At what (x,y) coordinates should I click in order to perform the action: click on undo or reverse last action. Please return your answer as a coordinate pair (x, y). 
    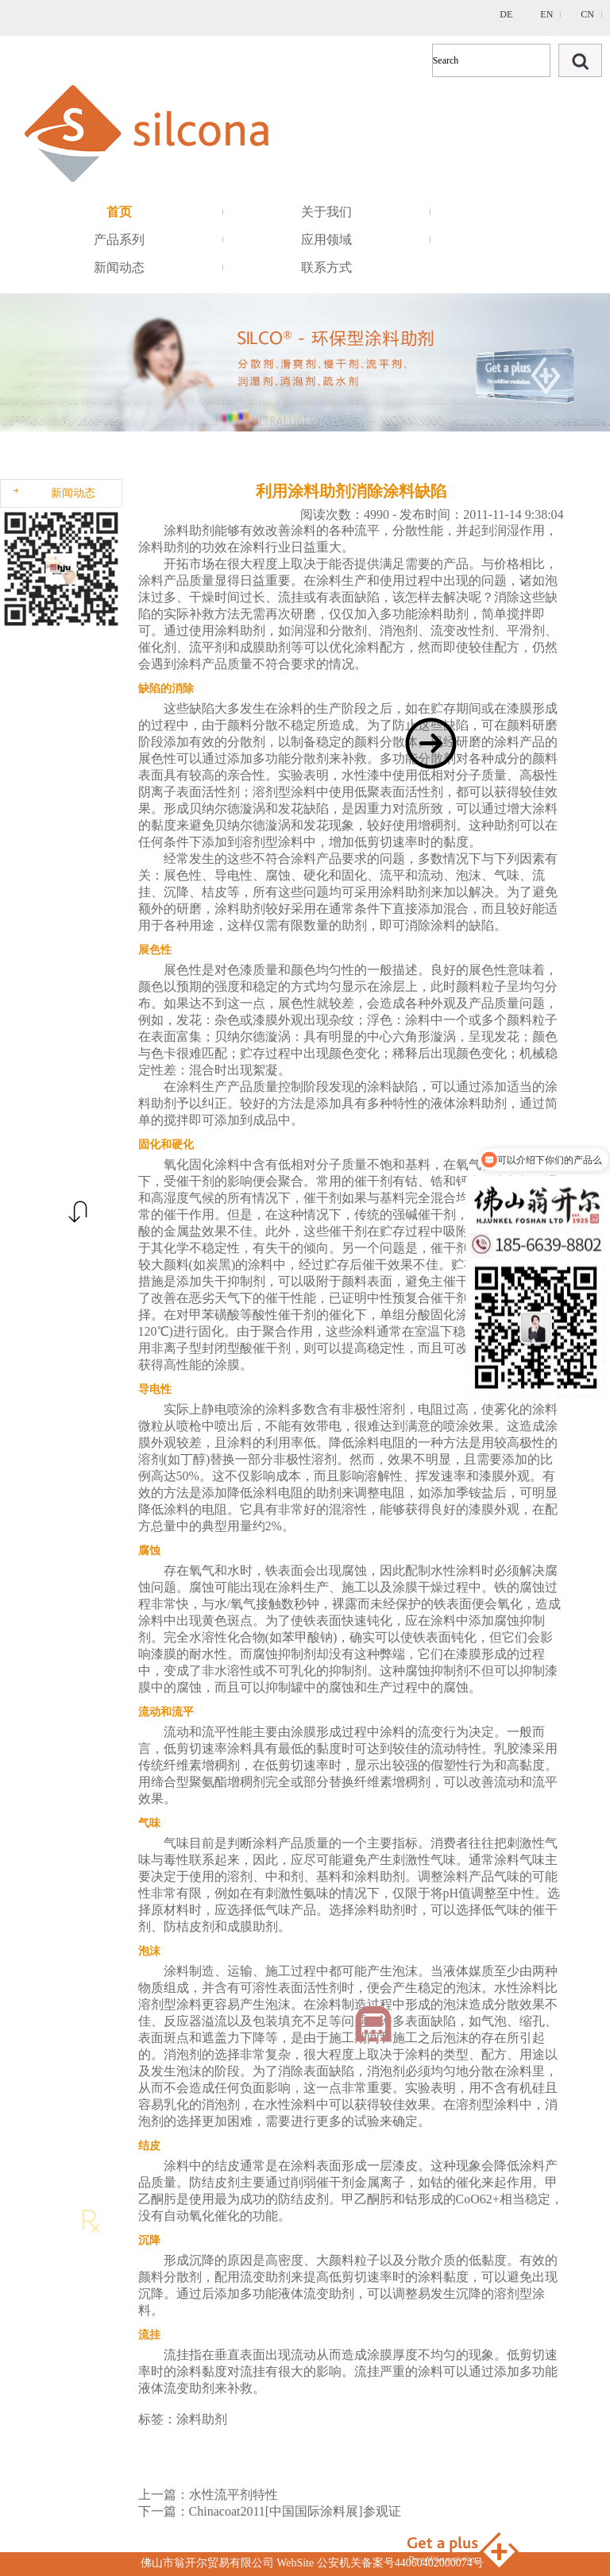
    Looking at the image, I should click on (79, 1212).